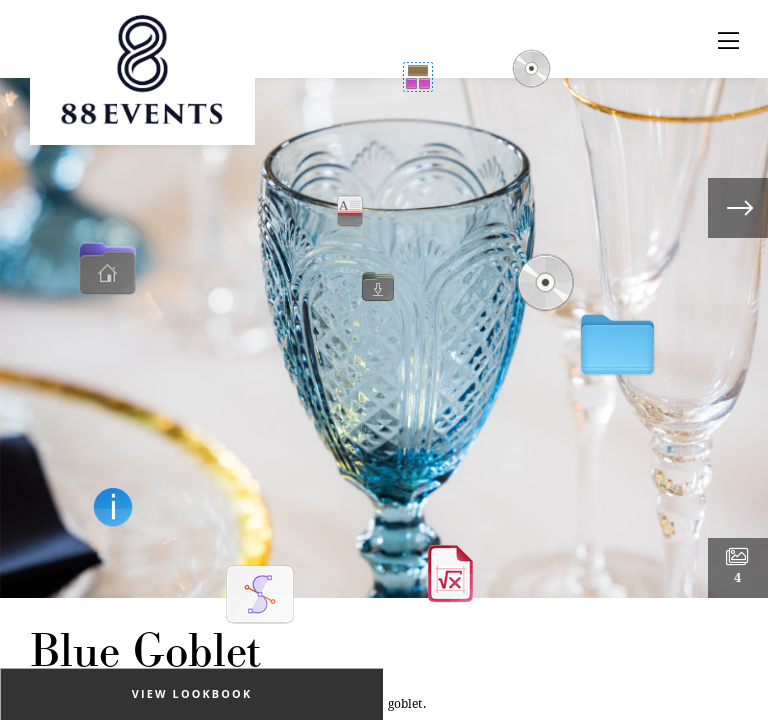  What do you see at coordinates (545, 282) in the screenshot?
I see `indicates a DVD+R disc drive or media` at bounding box center [545, 282].